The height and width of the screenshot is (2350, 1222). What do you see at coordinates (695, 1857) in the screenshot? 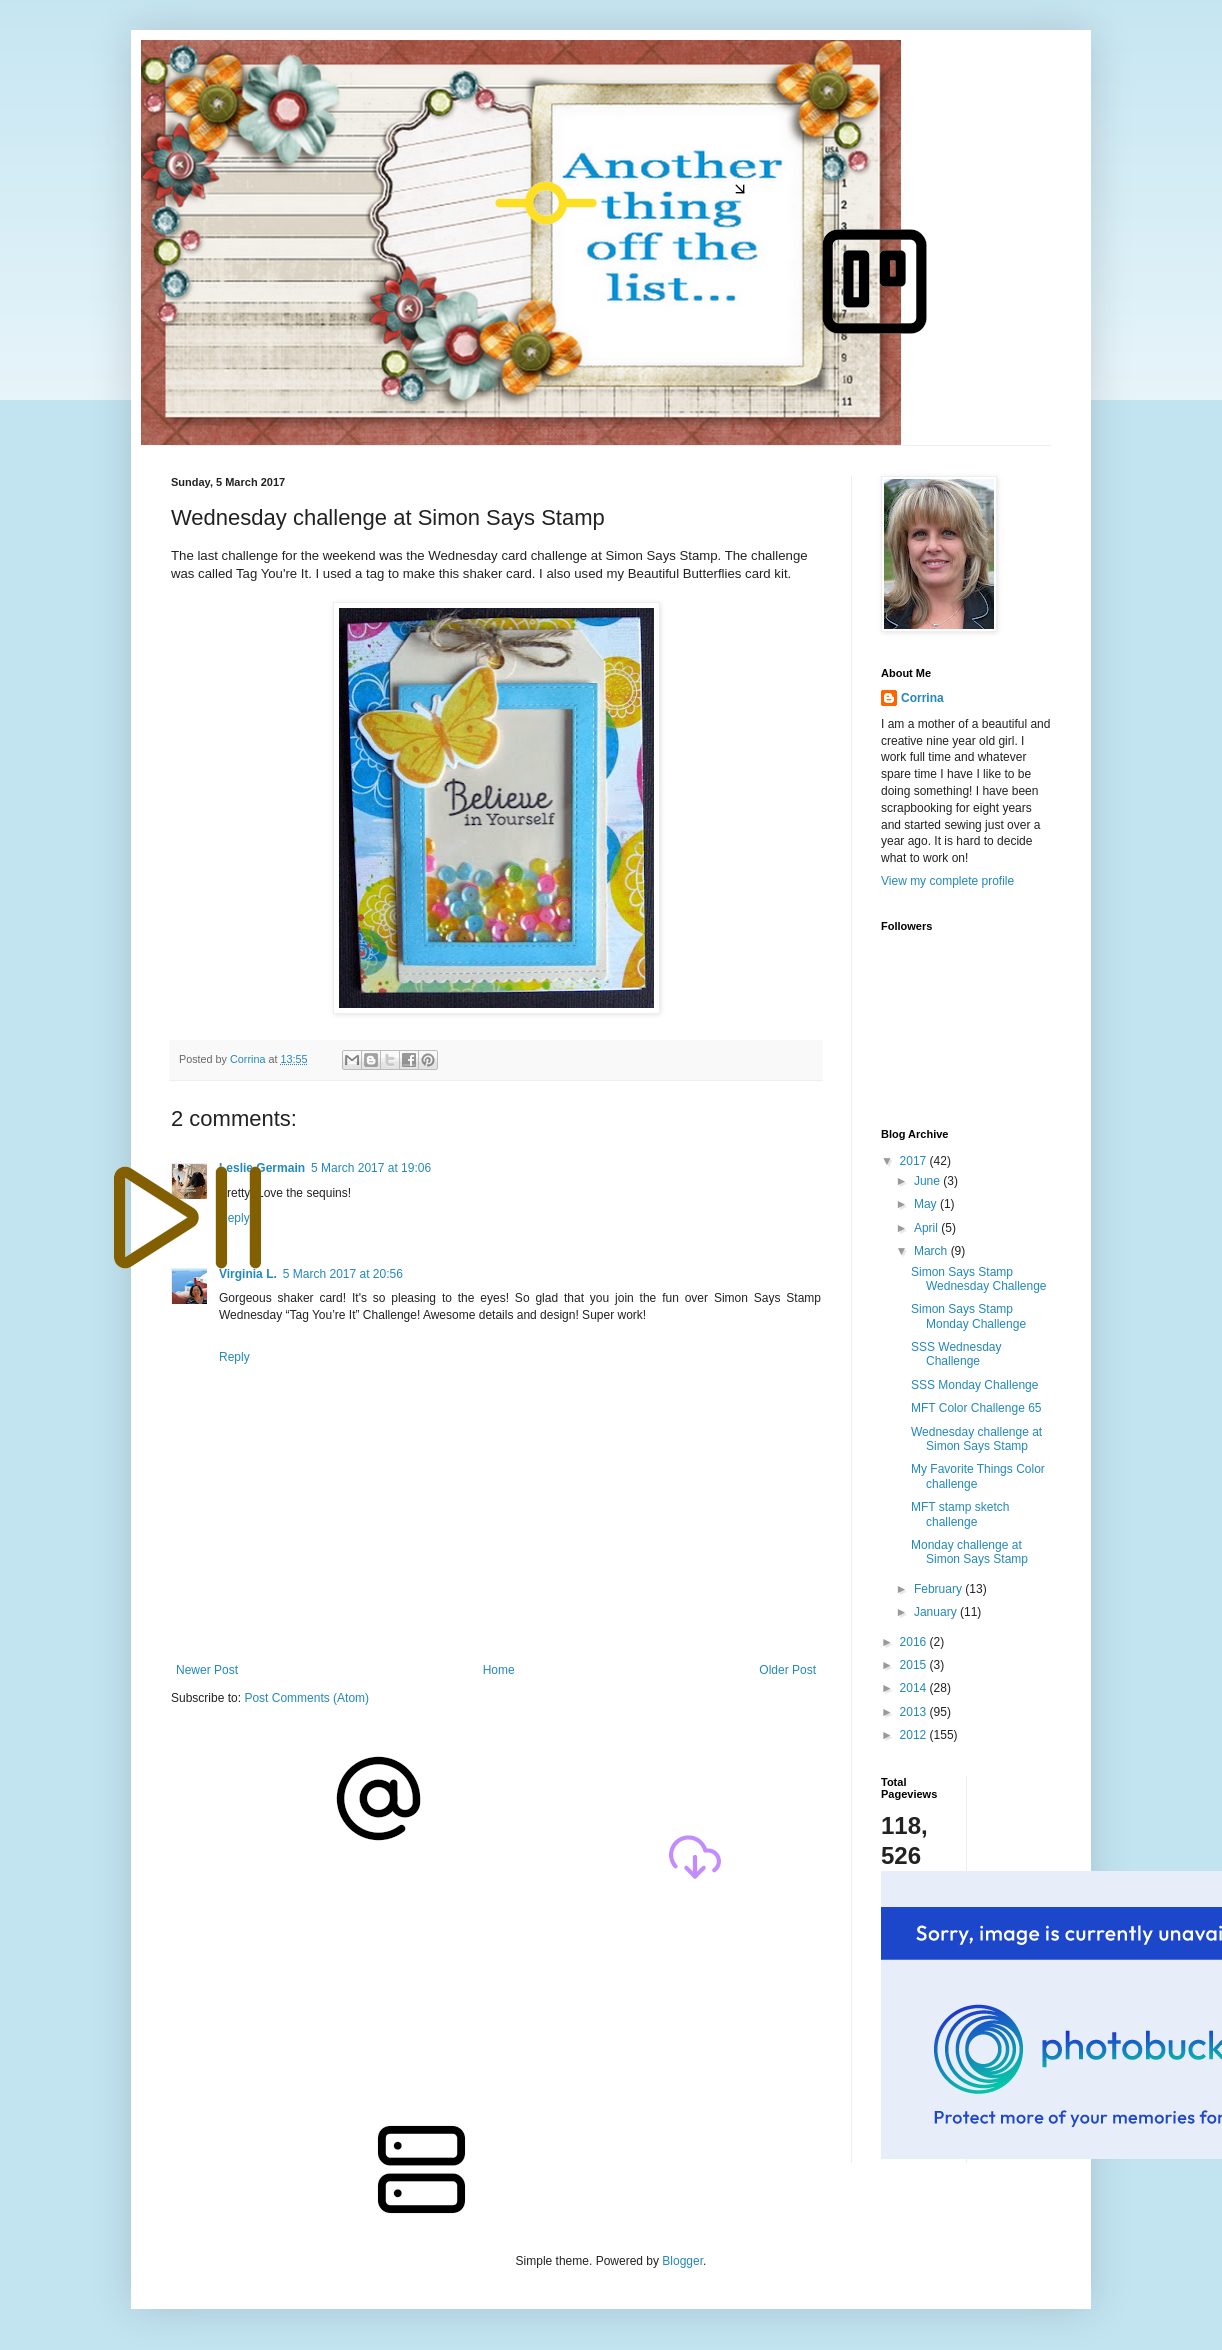
I see `download file from cloud storage` at bounding box center [695, 1857].